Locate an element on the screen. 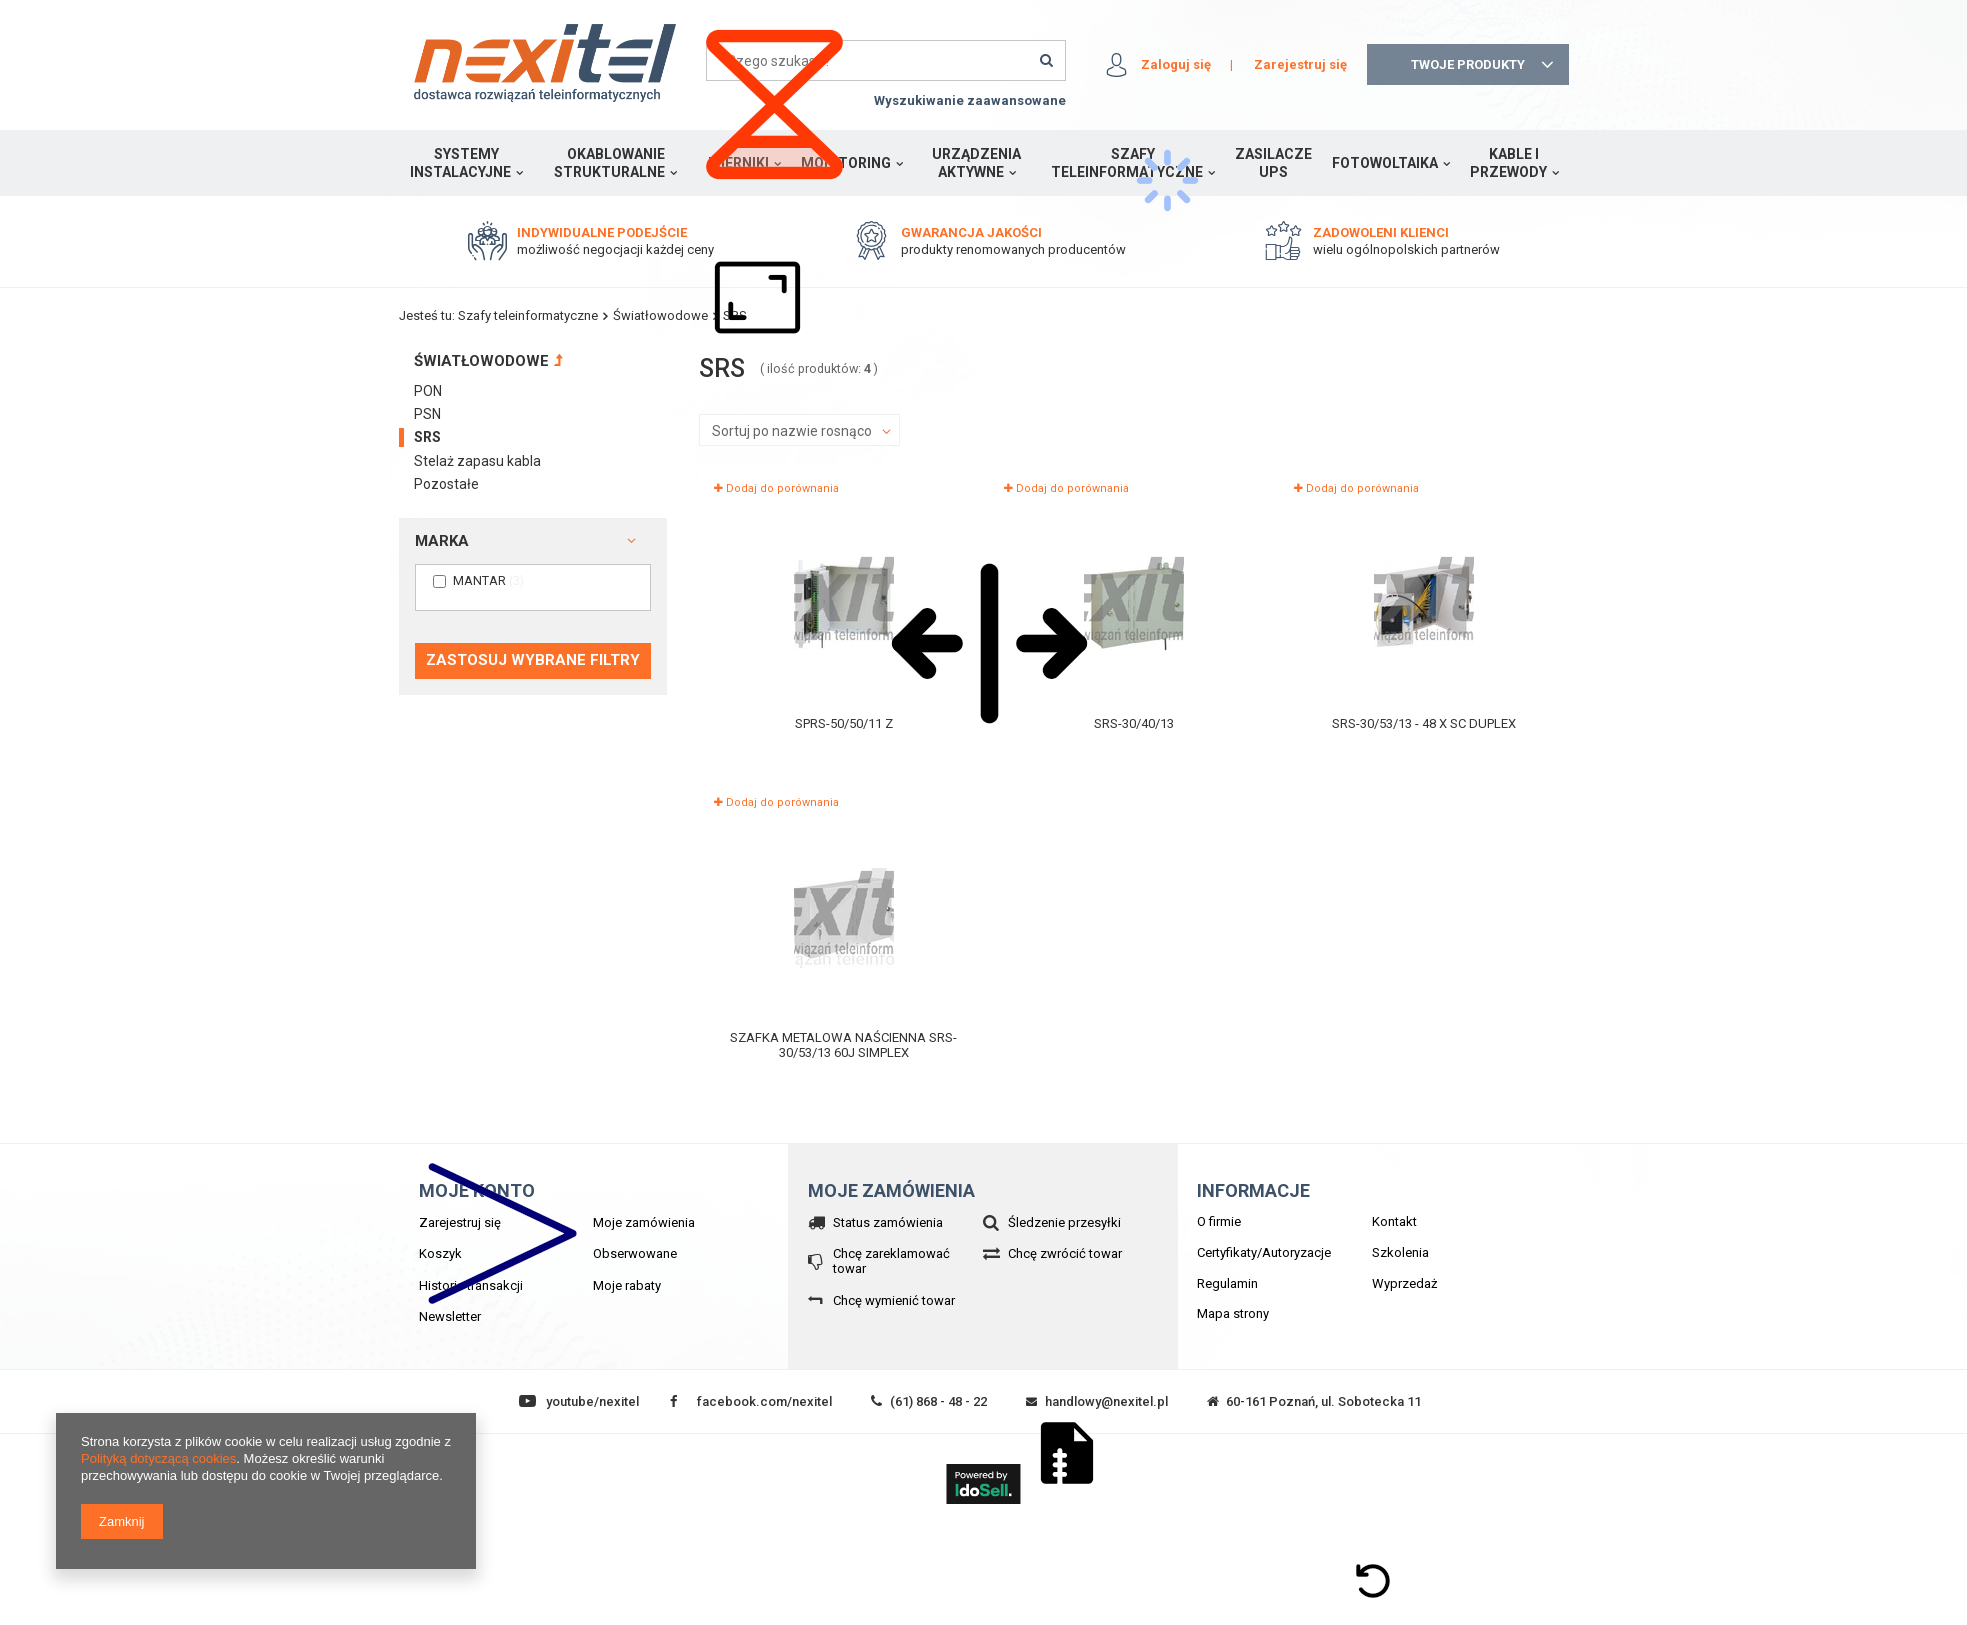 The width and height of the screenshot is (1967, 1625). enter fullscreen mode is located at coordinates (757, 297).